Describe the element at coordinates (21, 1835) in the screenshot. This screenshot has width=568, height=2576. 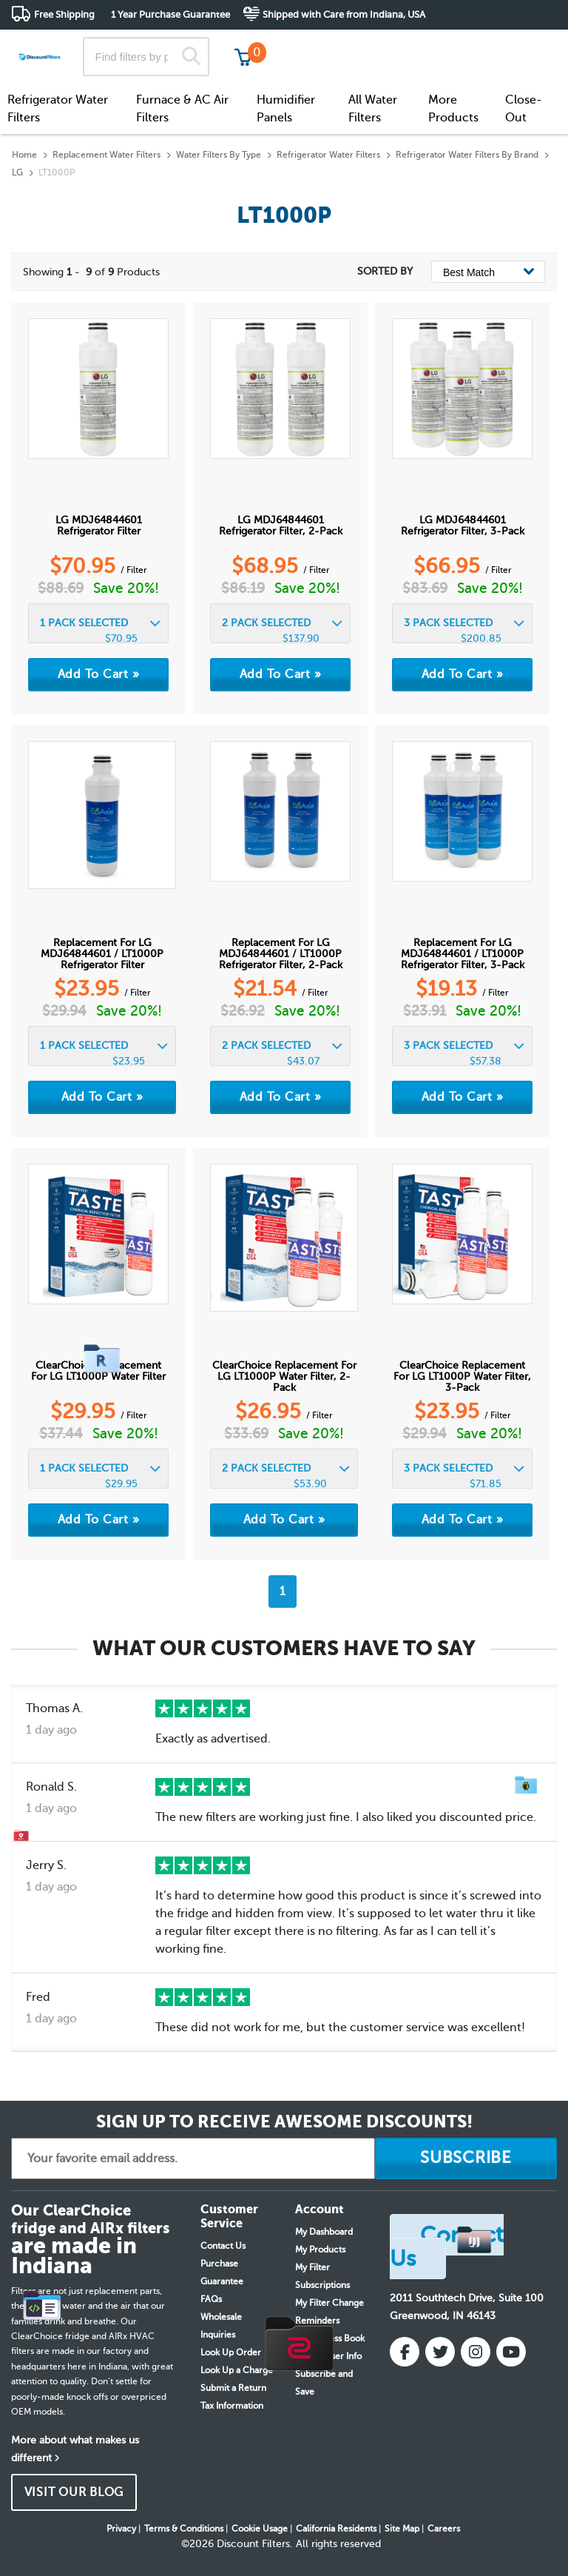
I see `open TotalAV antivirus program folder` at that location.